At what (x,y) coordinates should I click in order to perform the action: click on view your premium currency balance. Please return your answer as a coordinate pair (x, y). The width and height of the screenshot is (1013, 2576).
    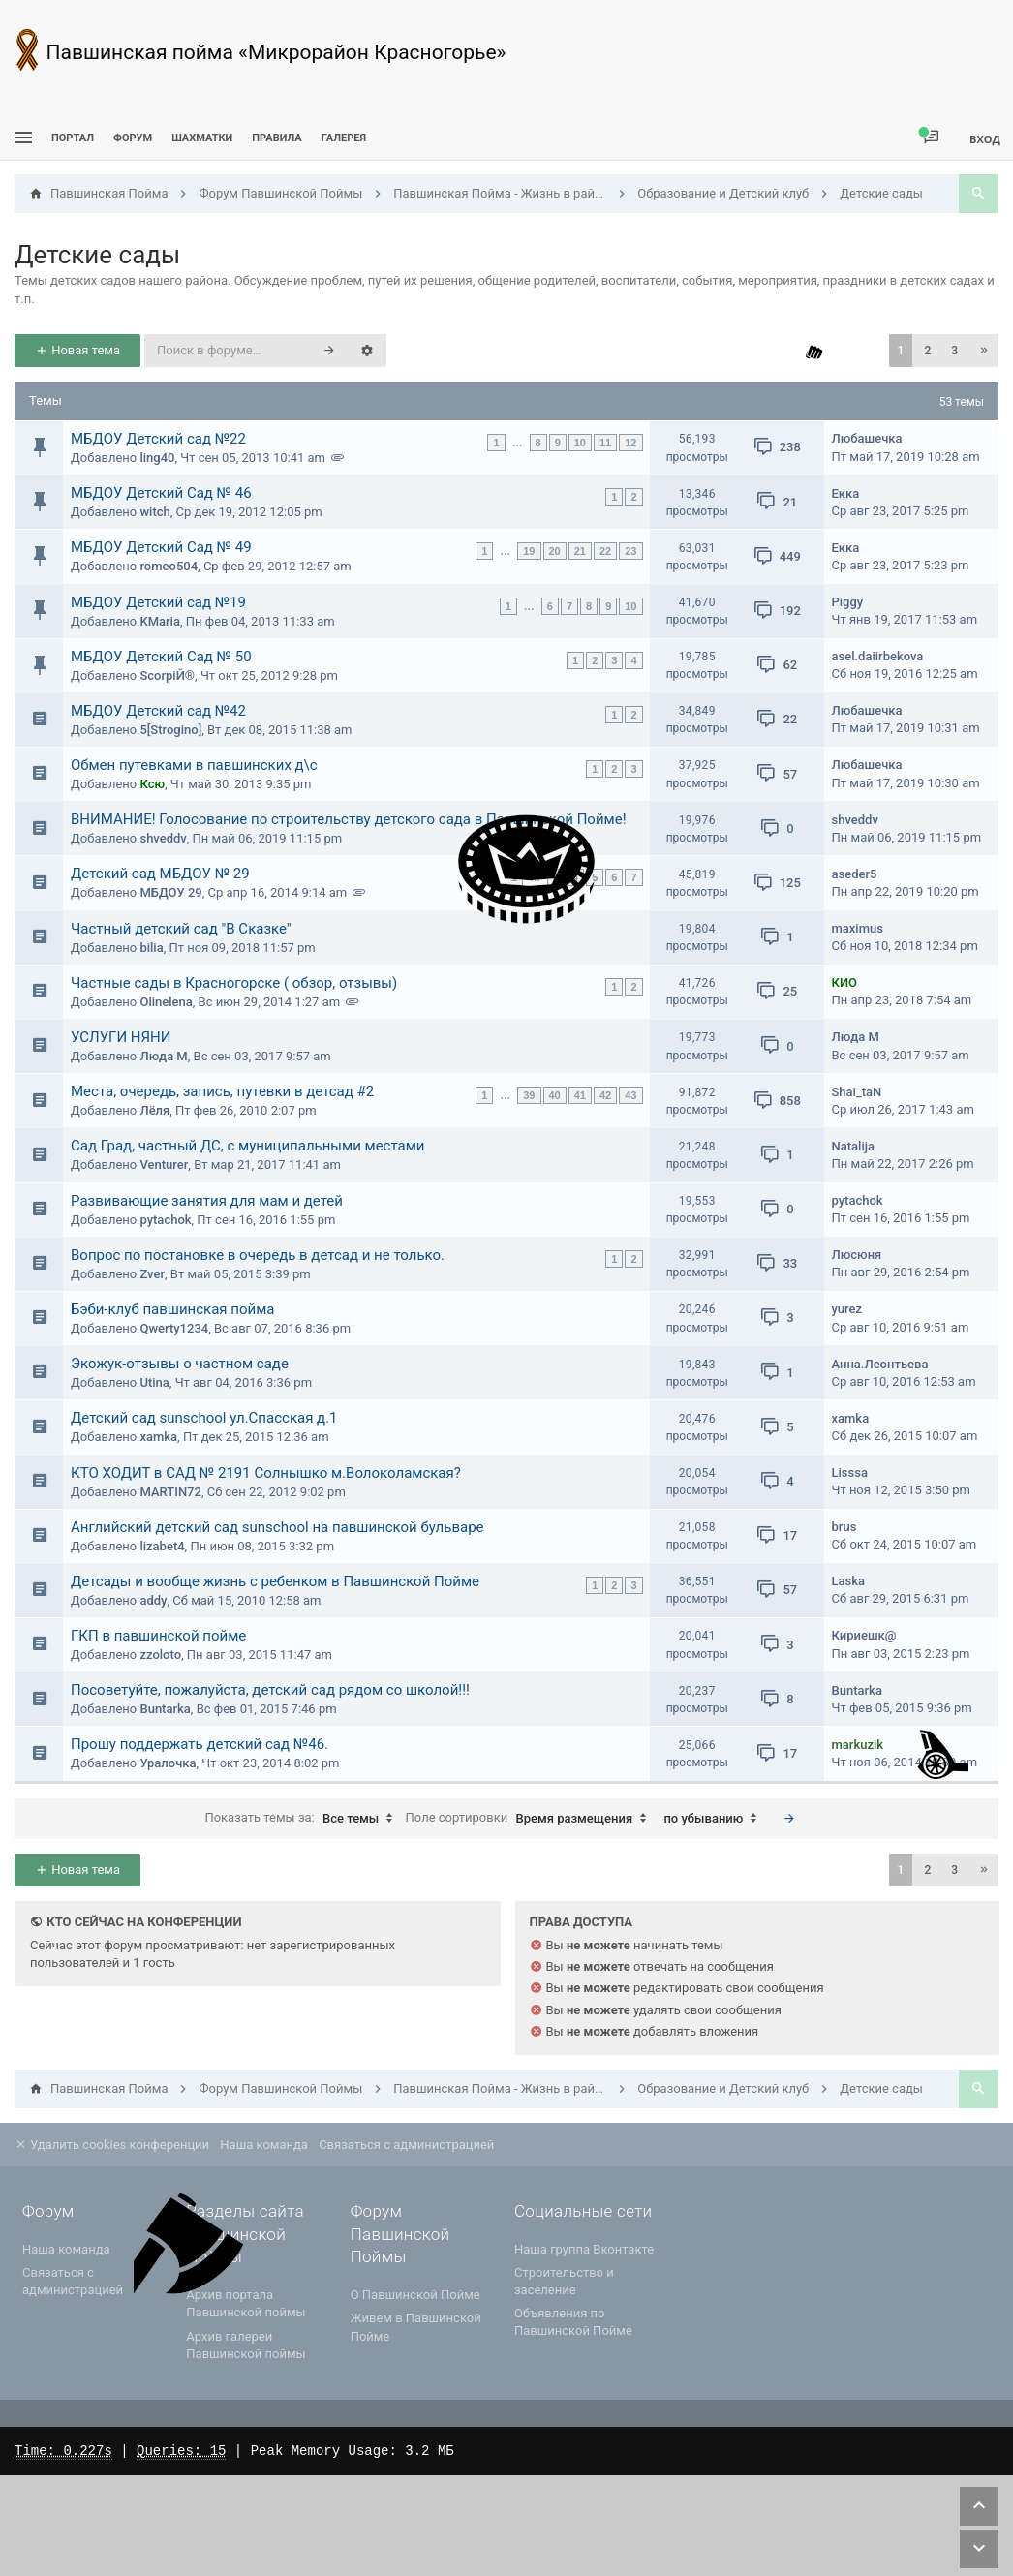
    Looking at the image, I should click on (526, 869).